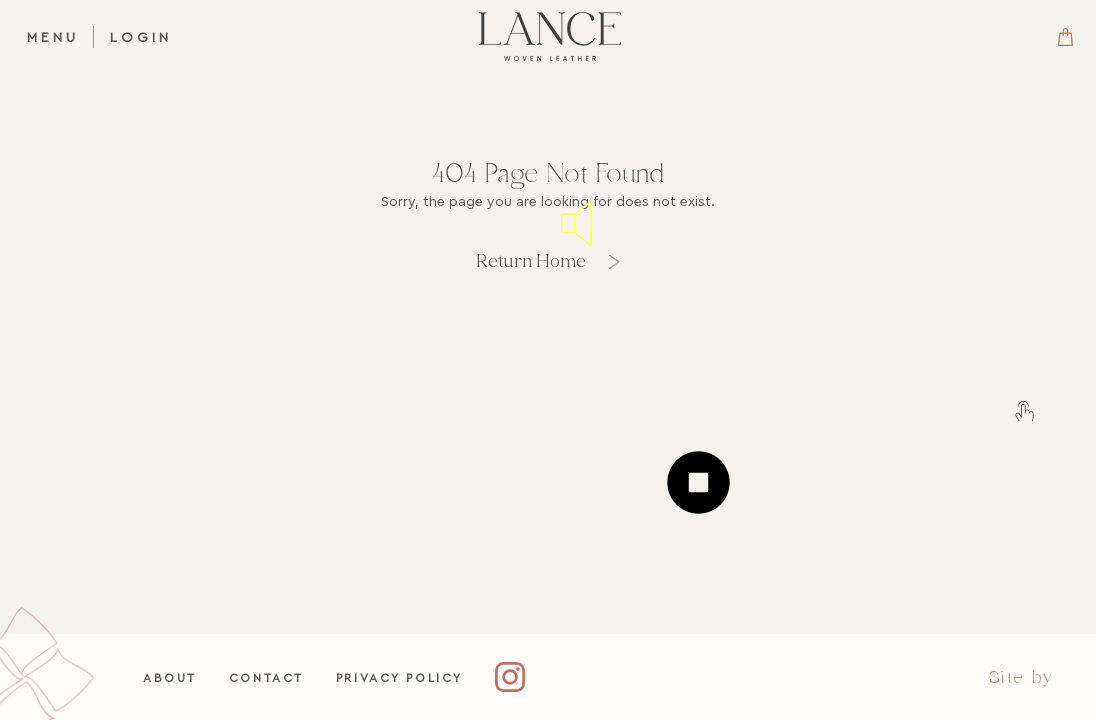 This screenshot has width=1096, height=720. What do you see at coordinates (1024, 411) in the screenshot?
I see `tap to interact with this element` at bounding box center [1024, 411].